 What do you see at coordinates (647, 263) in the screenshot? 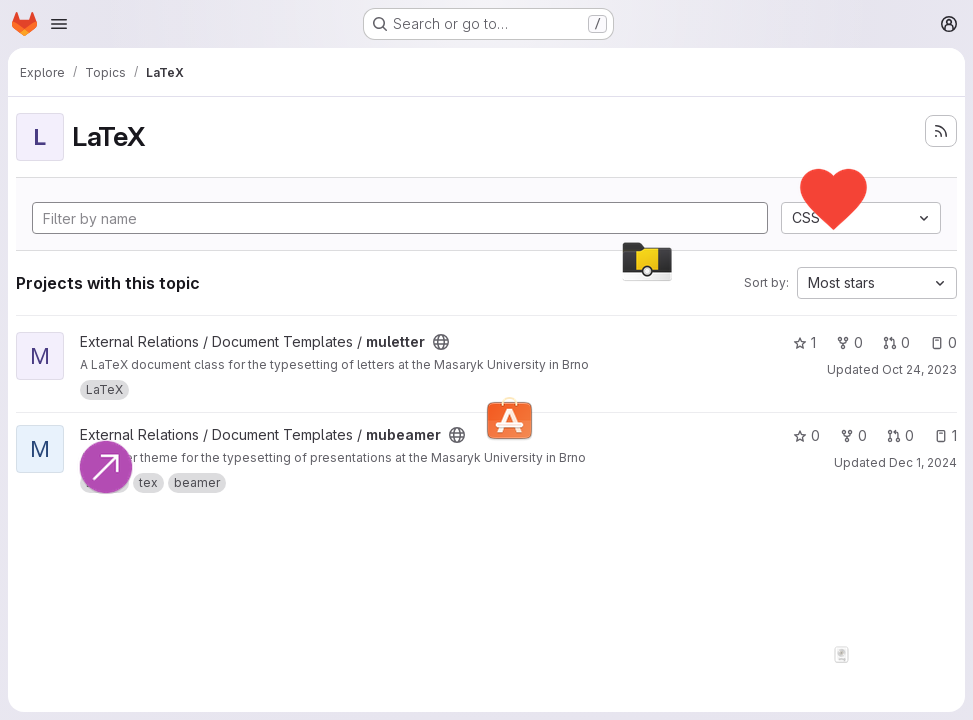
I see `folder for pokémon game files or assets` at bounding box center [647, 263].